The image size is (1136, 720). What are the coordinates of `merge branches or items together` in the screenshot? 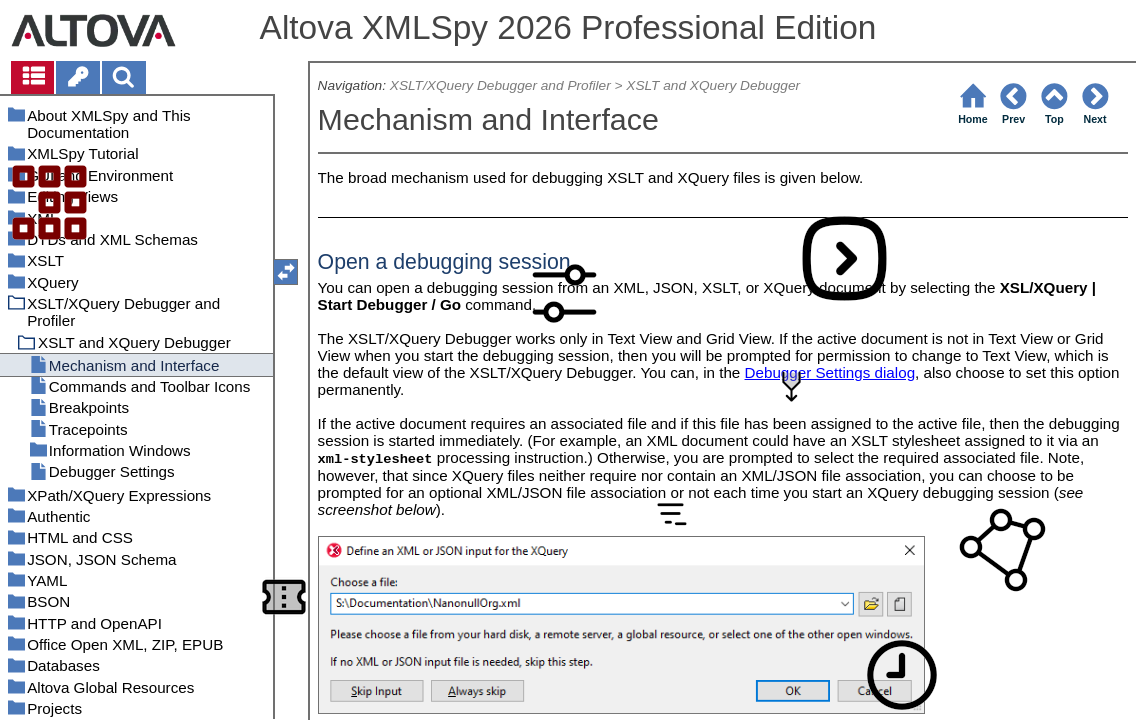 It's located at (791, 385).